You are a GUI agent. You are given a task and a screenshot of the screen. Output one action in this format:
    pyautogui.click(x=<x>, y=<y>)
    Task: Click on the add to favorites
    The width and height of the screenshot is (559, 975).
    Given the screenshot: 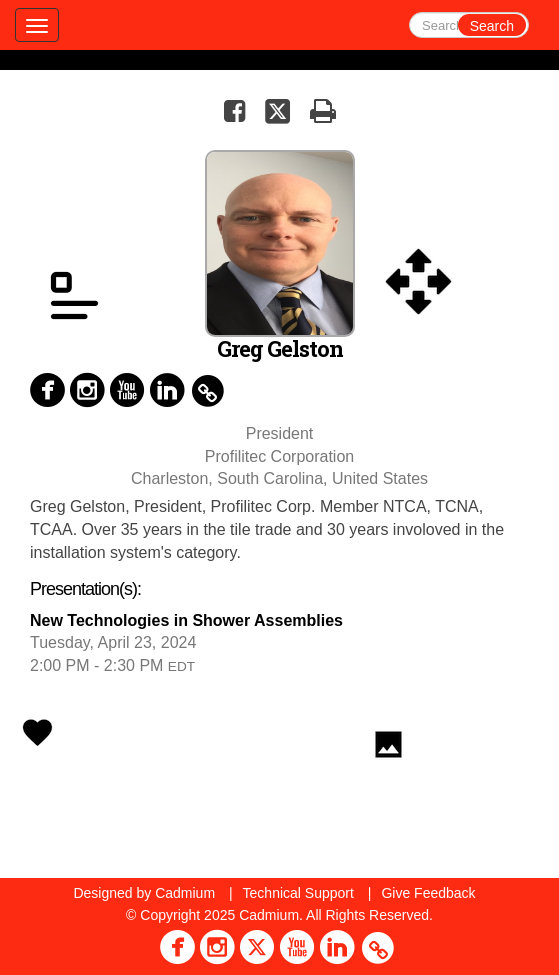 What is the action you would take?
    pyautogui.click(x=37, y=732)
    